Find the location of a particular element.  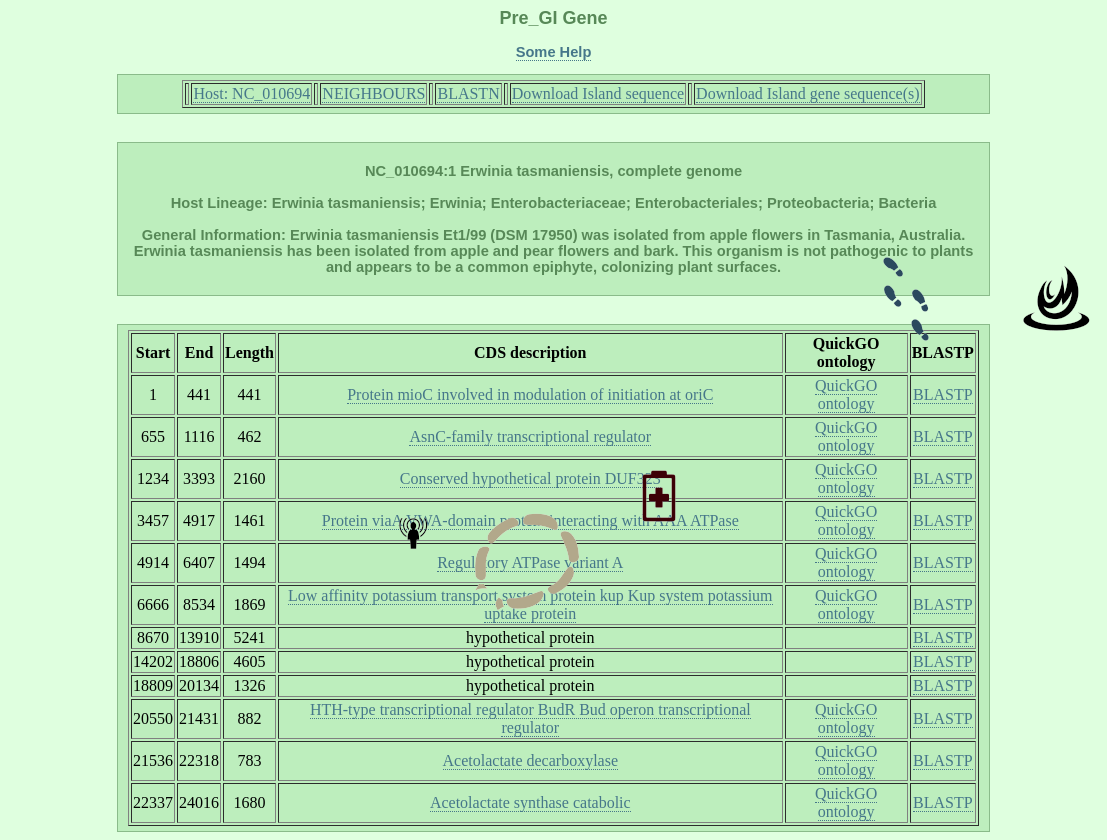

add battery or enable battery saver mode is located at coordinates (659, 496).